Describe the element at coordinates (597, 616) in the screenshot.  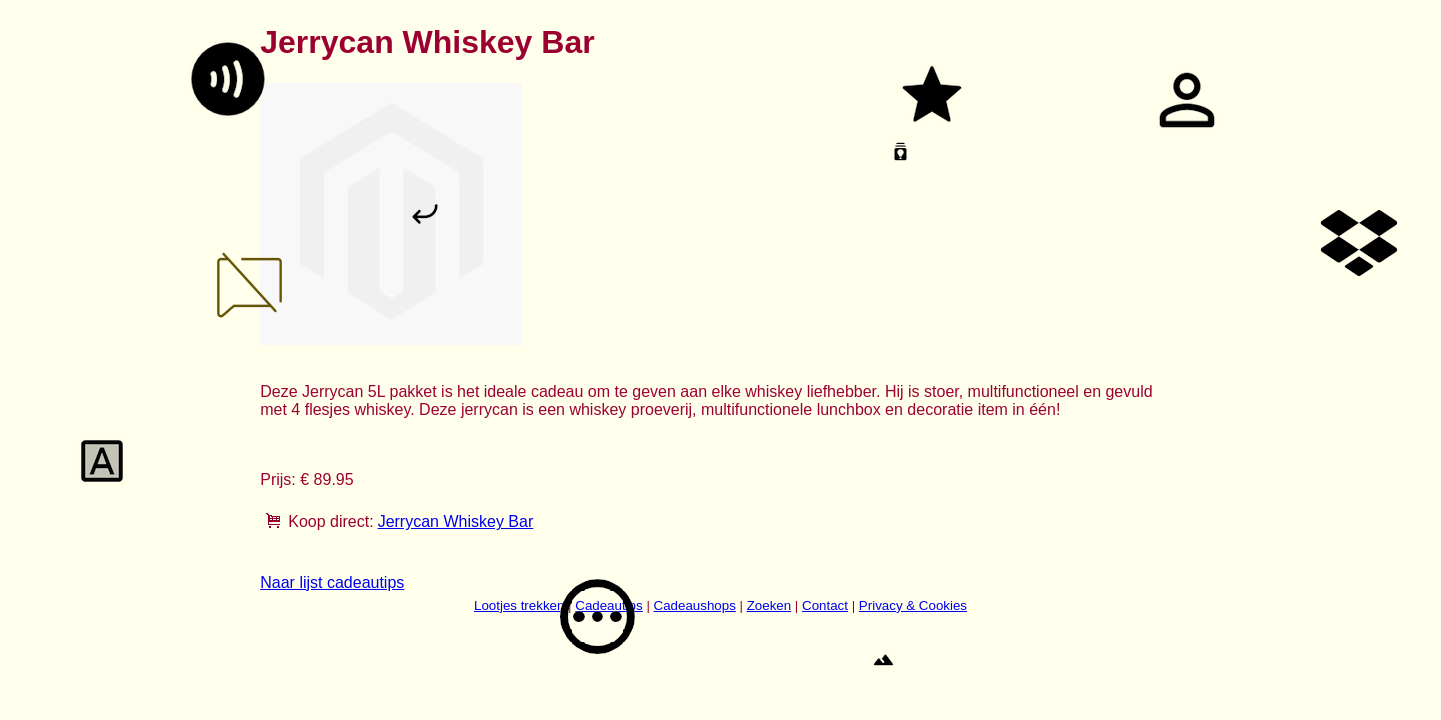
I see `view more options or actions` at that location.